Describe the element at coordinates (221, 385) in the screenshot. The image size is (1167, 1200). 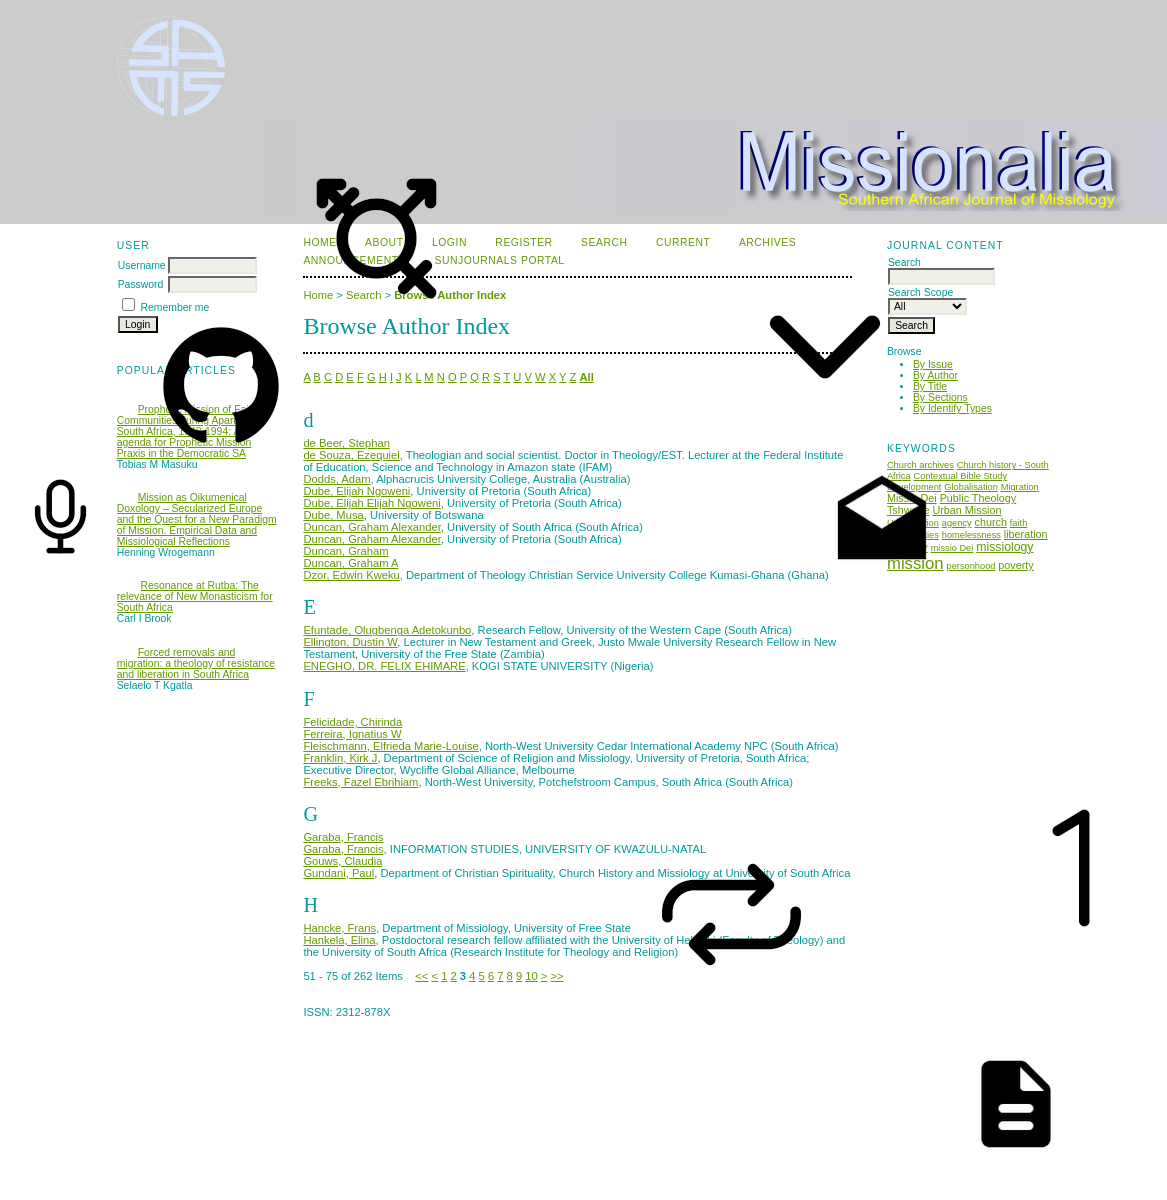
I see `view project on GitHub` at that location.